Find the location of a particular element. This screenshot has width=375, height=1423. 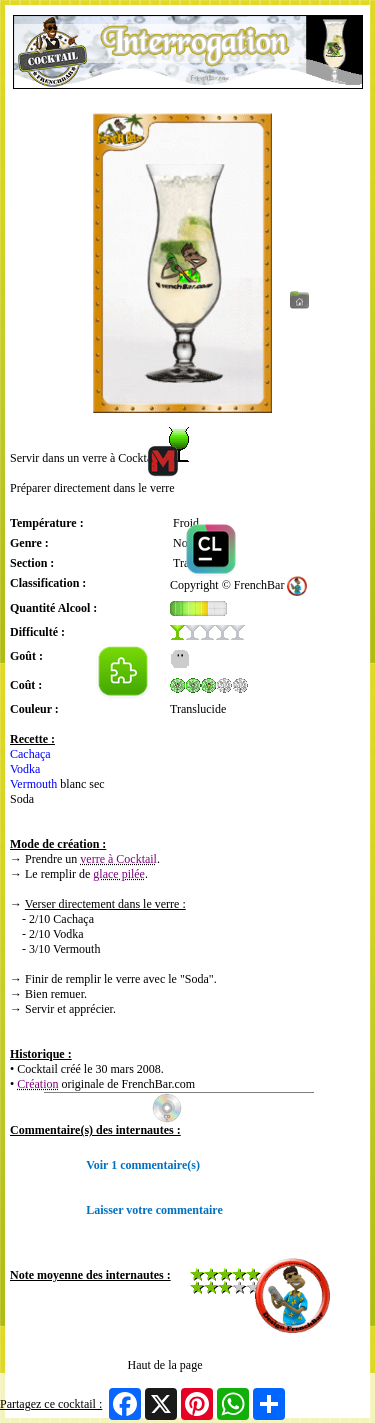

a CD-R disc available for burning or writing data is located at coordinates (167, 1108).